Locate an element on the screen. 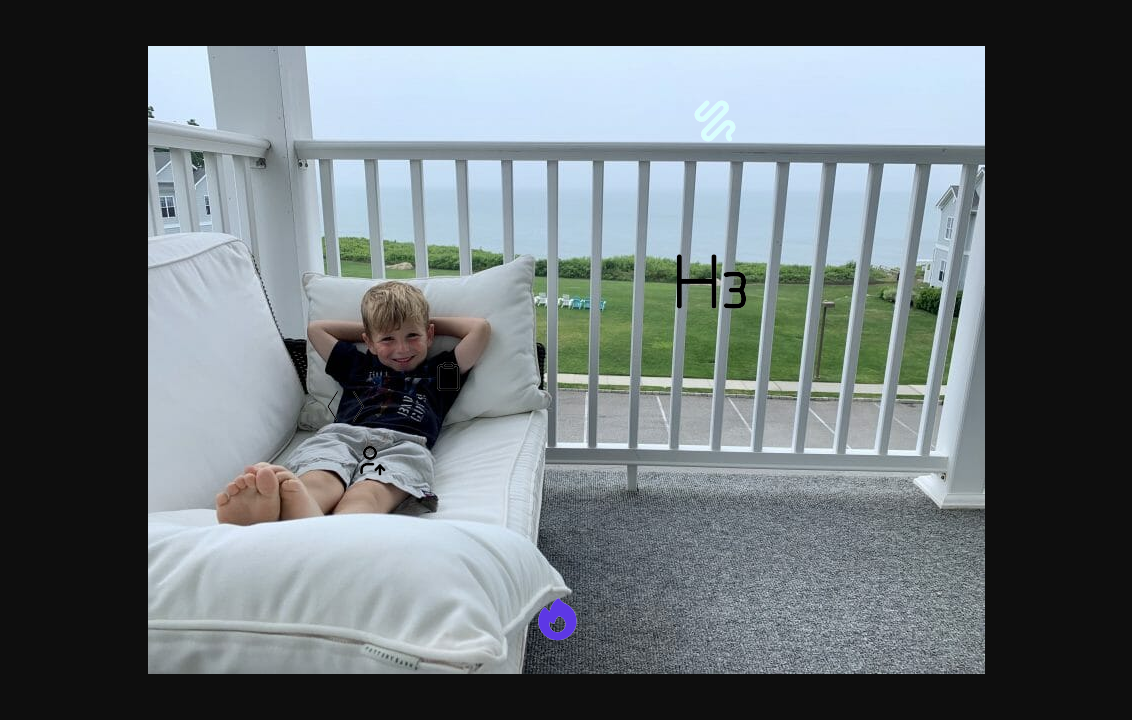 The width and height of the screenshot is (1132, 720). format text as heading level 3 is located at coordinates (711, 281).